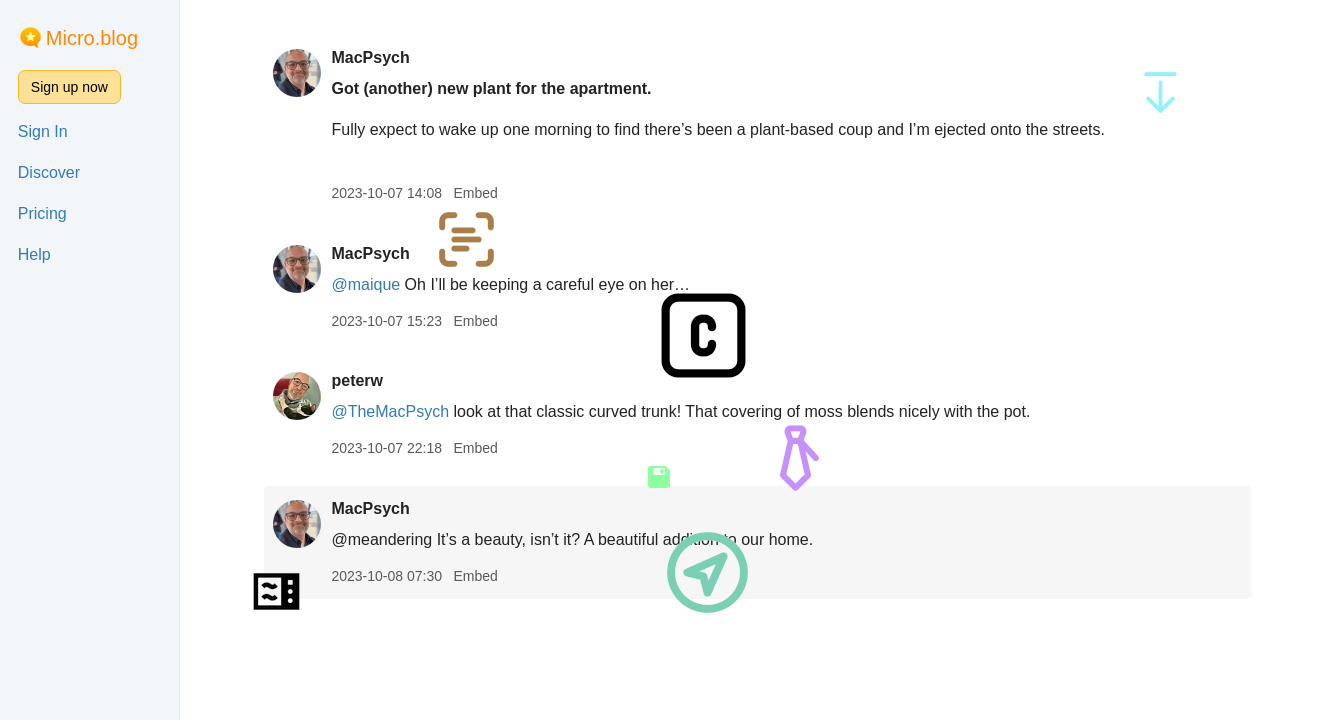  I want to click on view formal dress code requirements, so click(795, 456).